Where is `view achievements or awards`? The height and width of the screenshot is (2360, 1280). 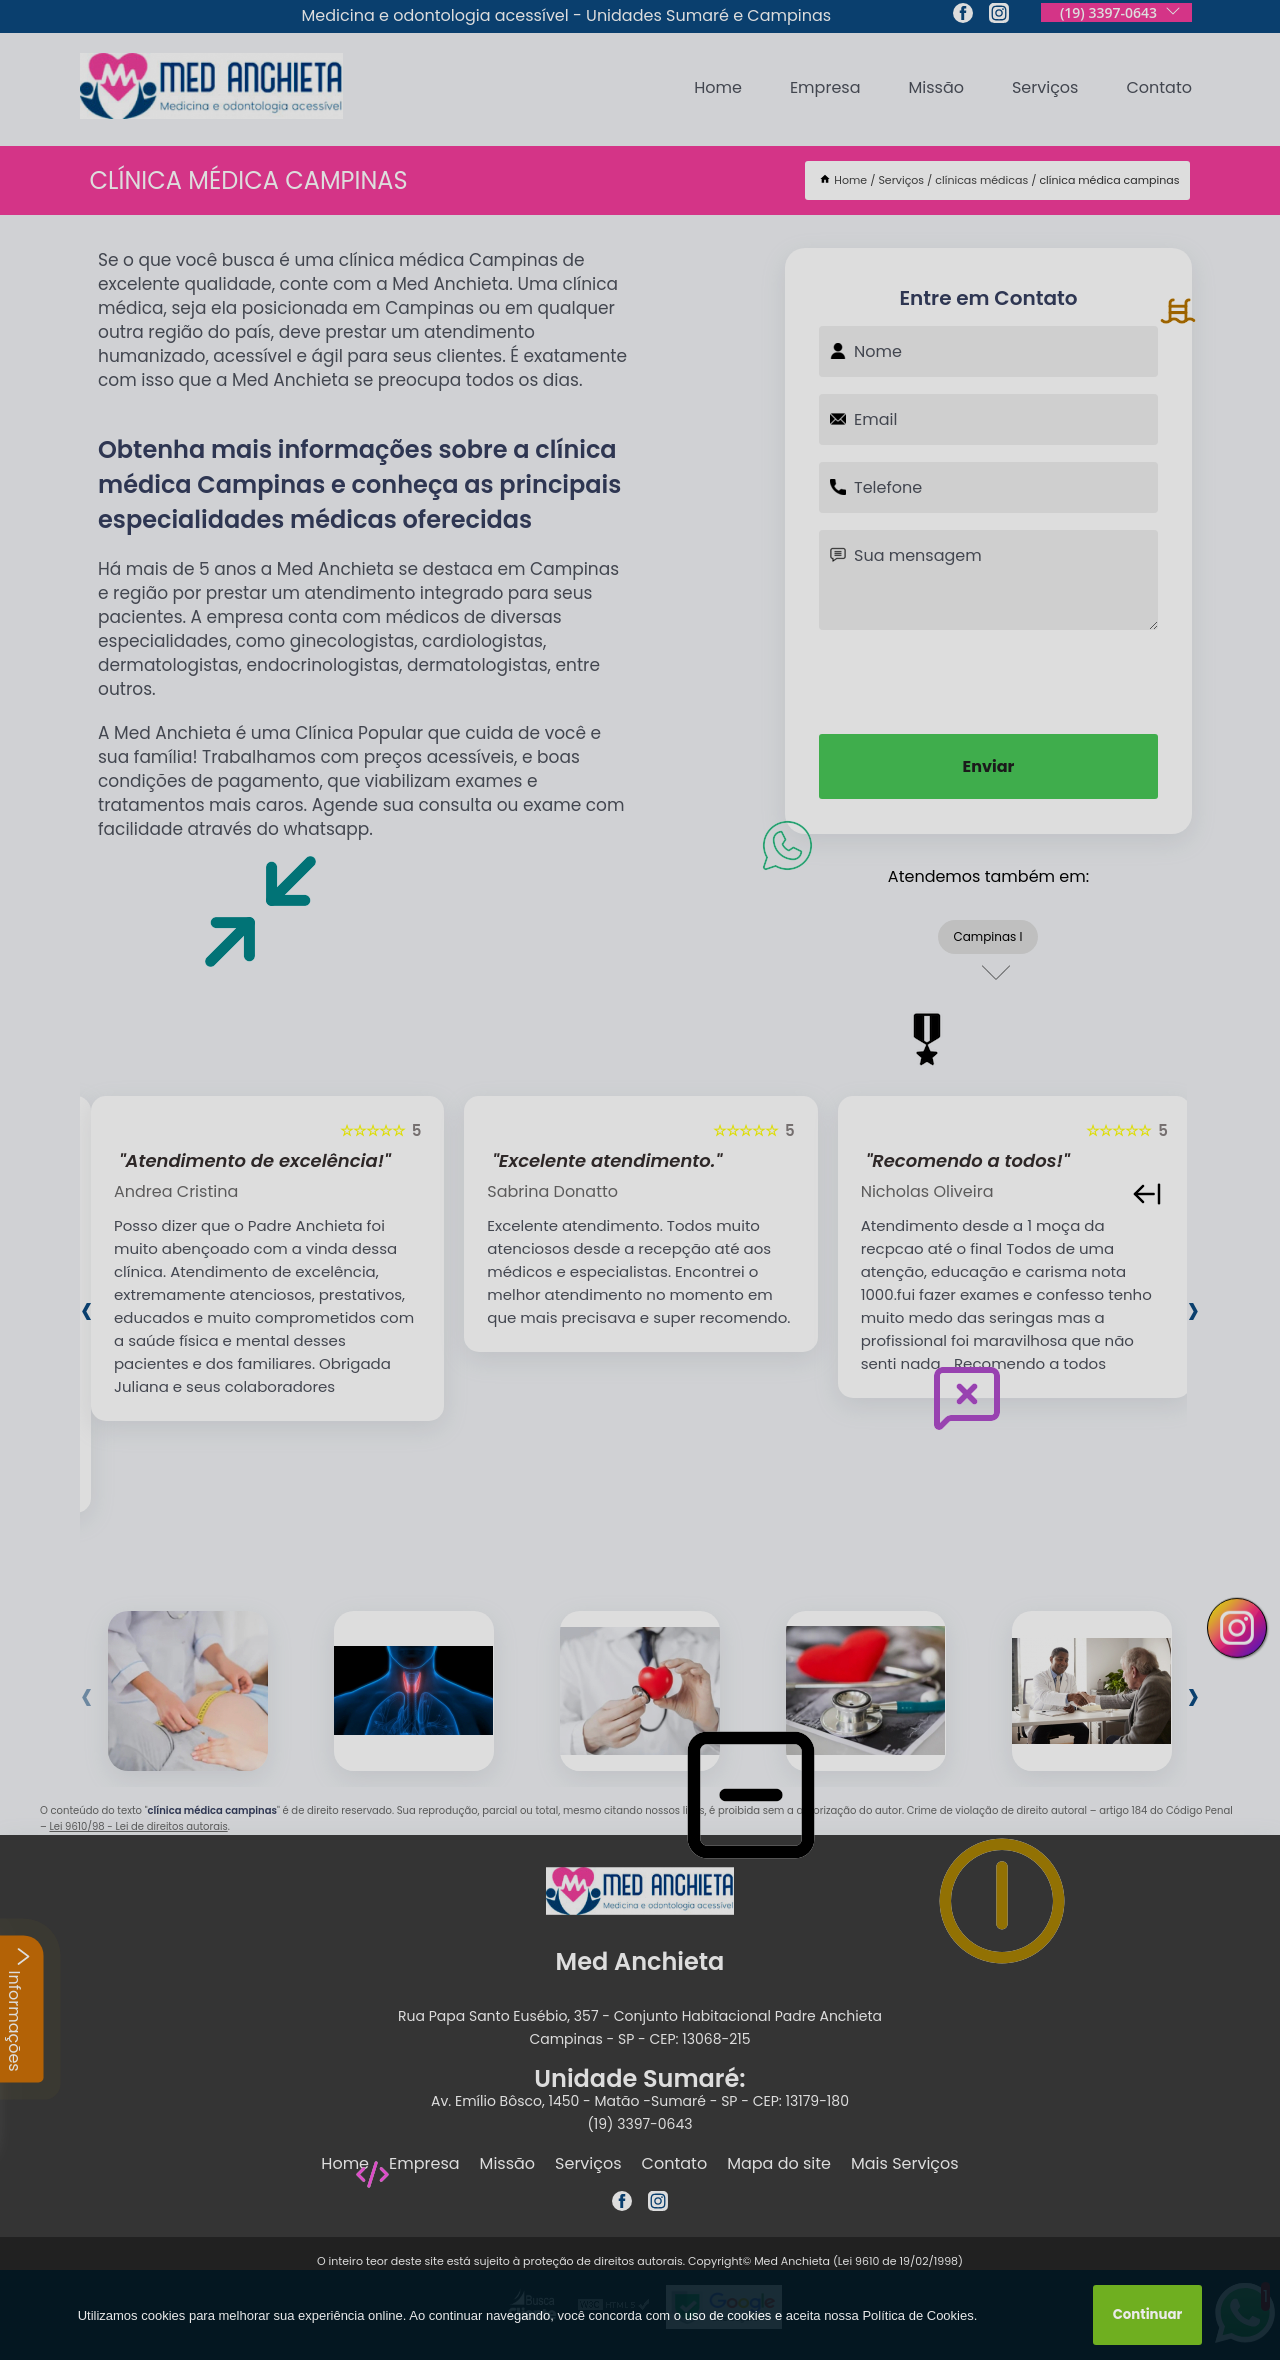 view achievements or awards is located at coordinates (927, 1040).